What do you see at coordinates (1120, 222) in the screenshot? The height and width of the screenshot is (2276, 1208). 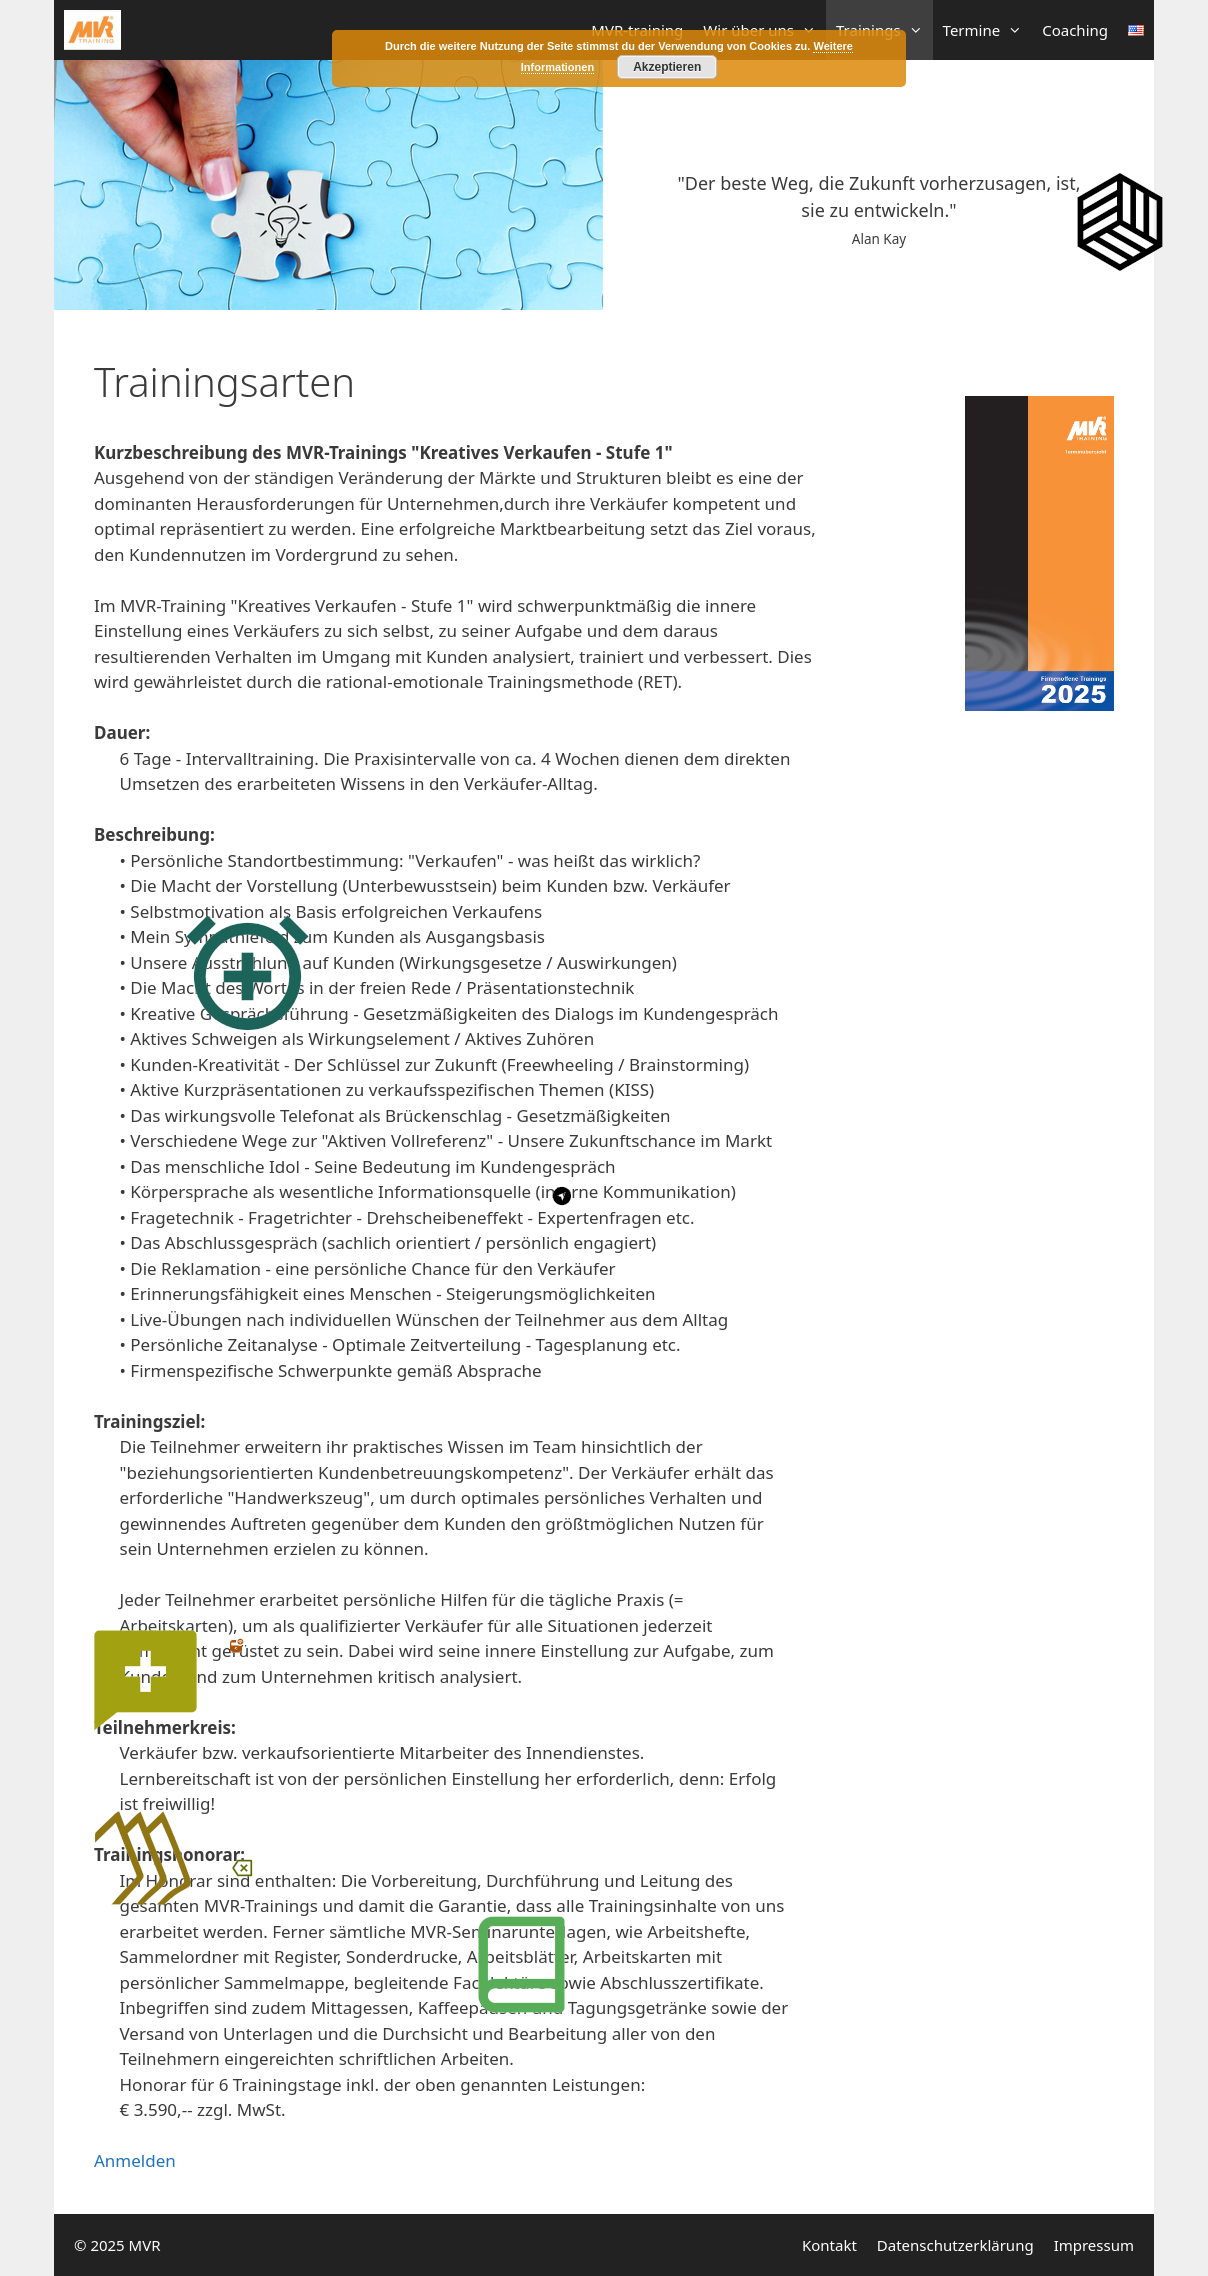 I see `open badges platform logo` at bounding box center [1120, 222].